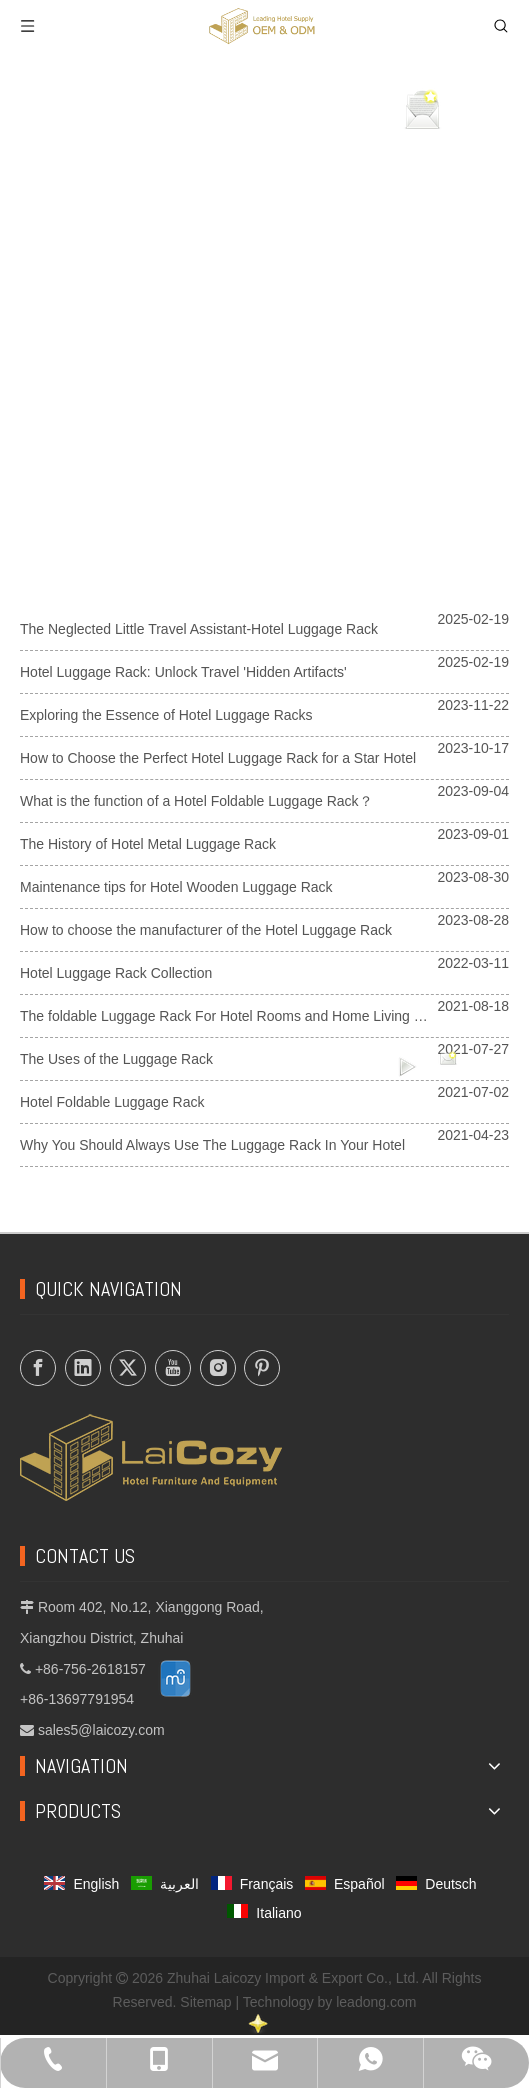 The image size is (529, 2091). What do you see at coordinates (258, 2024) in the screenshot?
I see `view information about this application` at bounding box center [258, 2024].